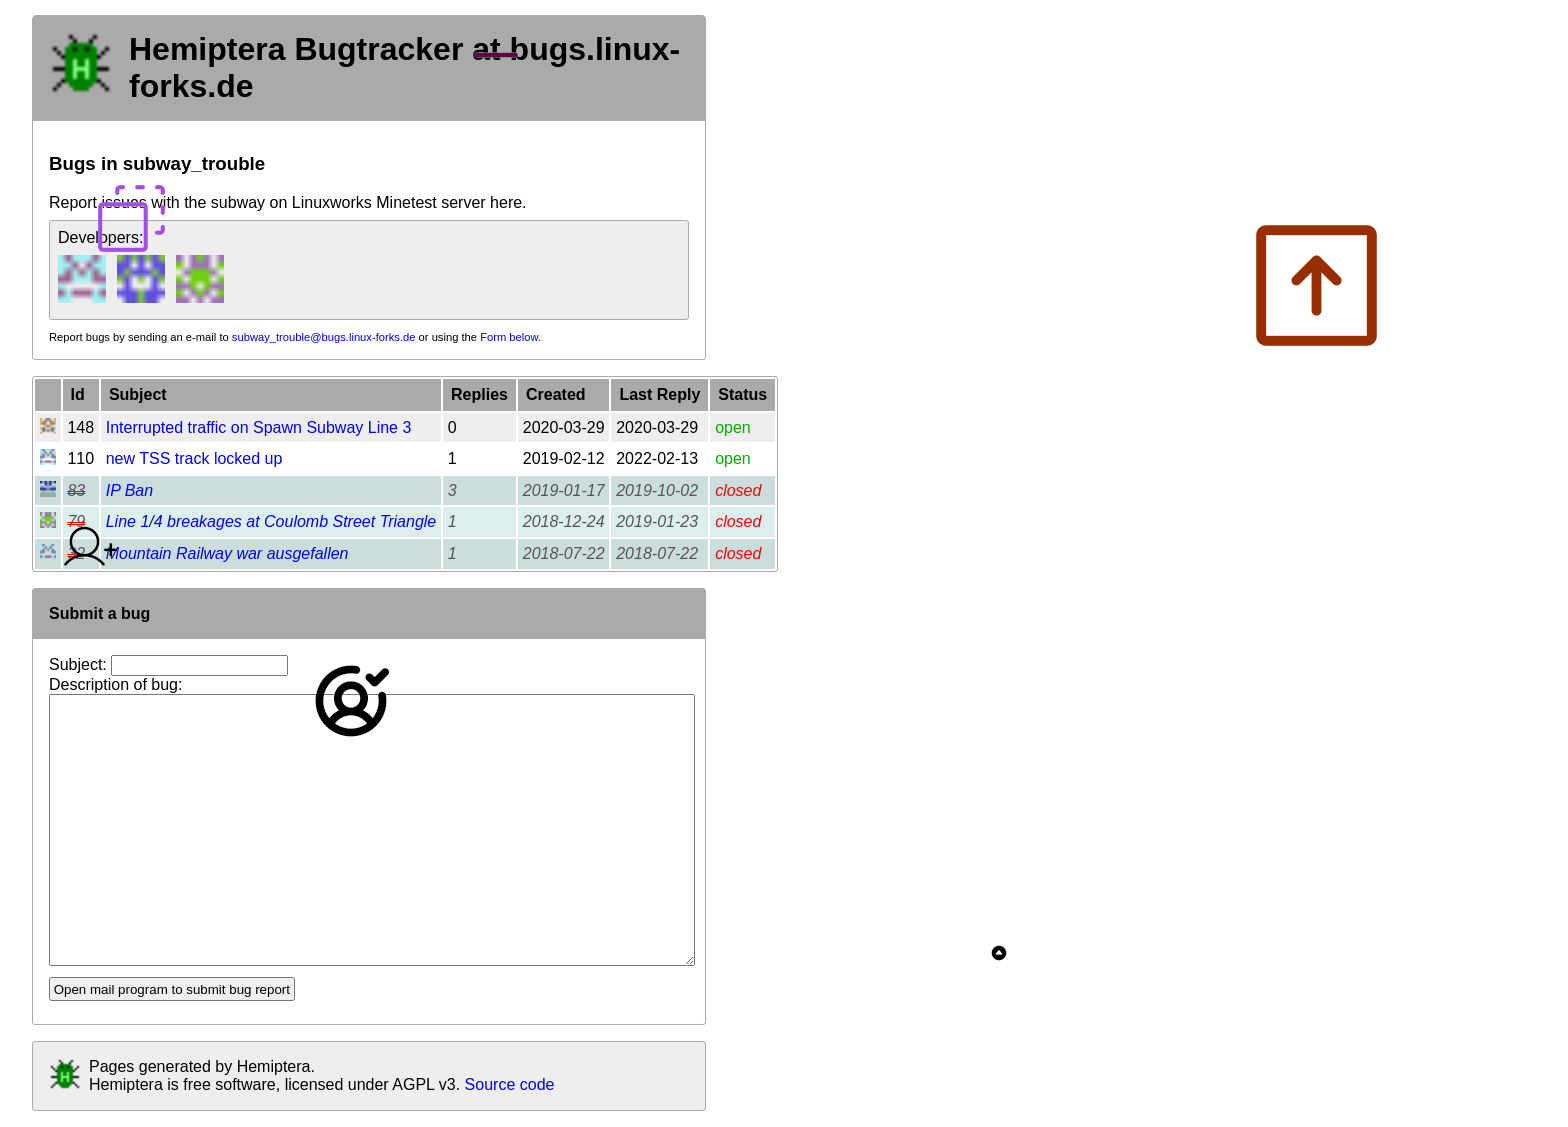 Image resolution: width=1568 pixels, height=1127 pixels. I want to click on verified user profile, so click(351, 701).